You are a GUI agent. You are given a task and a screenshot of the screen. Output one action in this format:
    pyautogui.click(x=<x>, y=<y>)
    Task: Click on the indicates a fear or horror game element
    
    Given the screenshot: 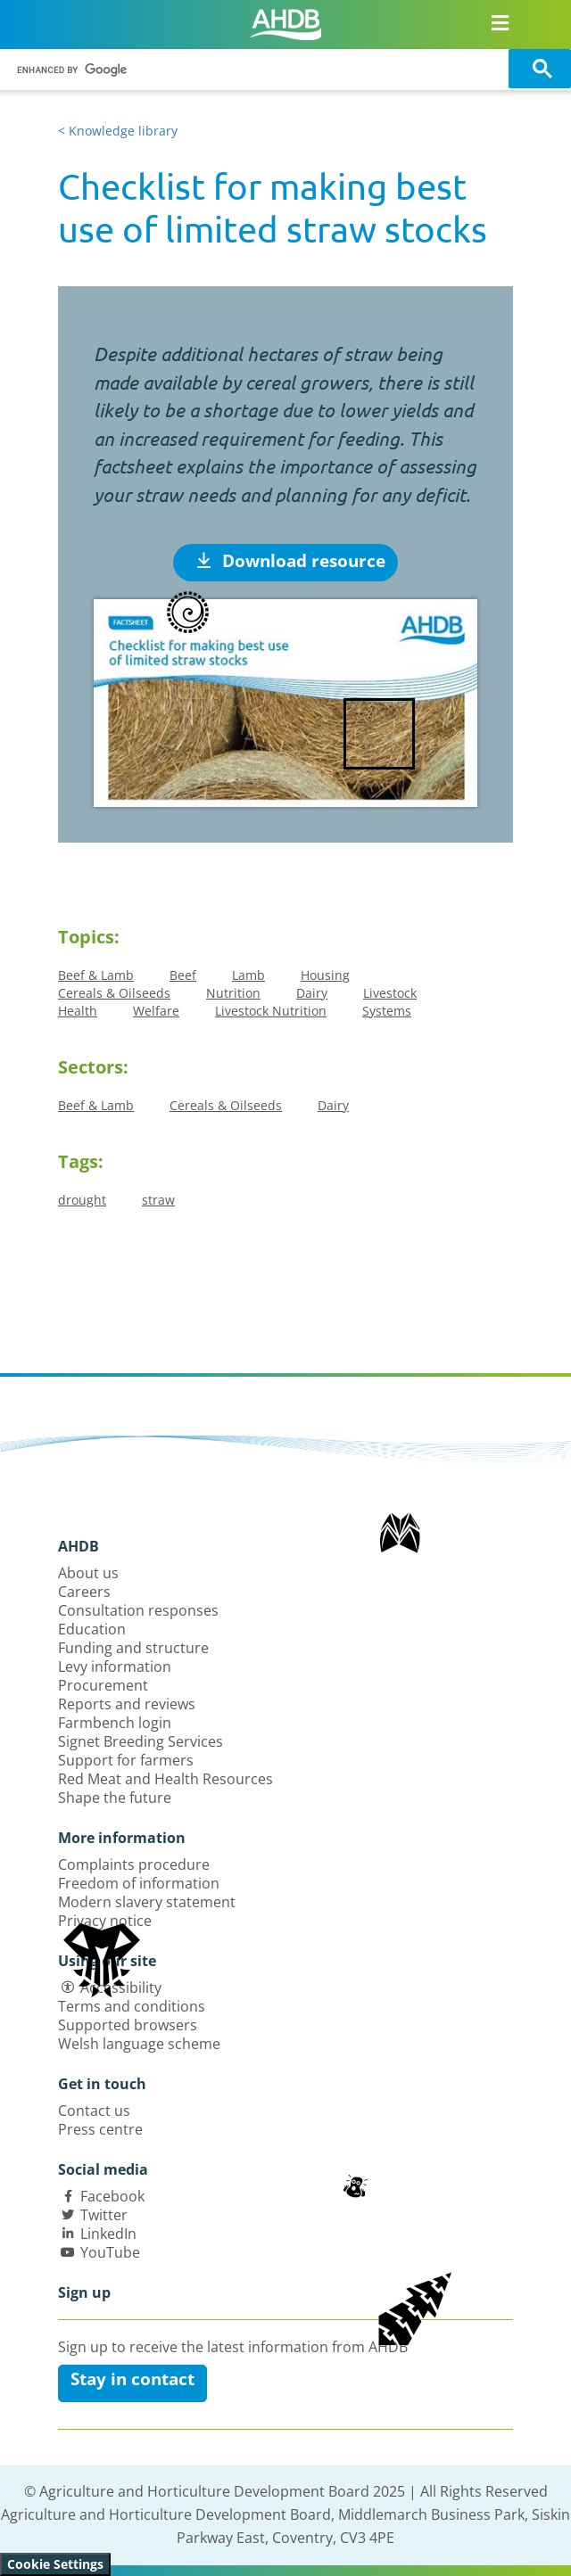 What is the action you would take?
    pyautogui.click(x=355, y=2186)
    